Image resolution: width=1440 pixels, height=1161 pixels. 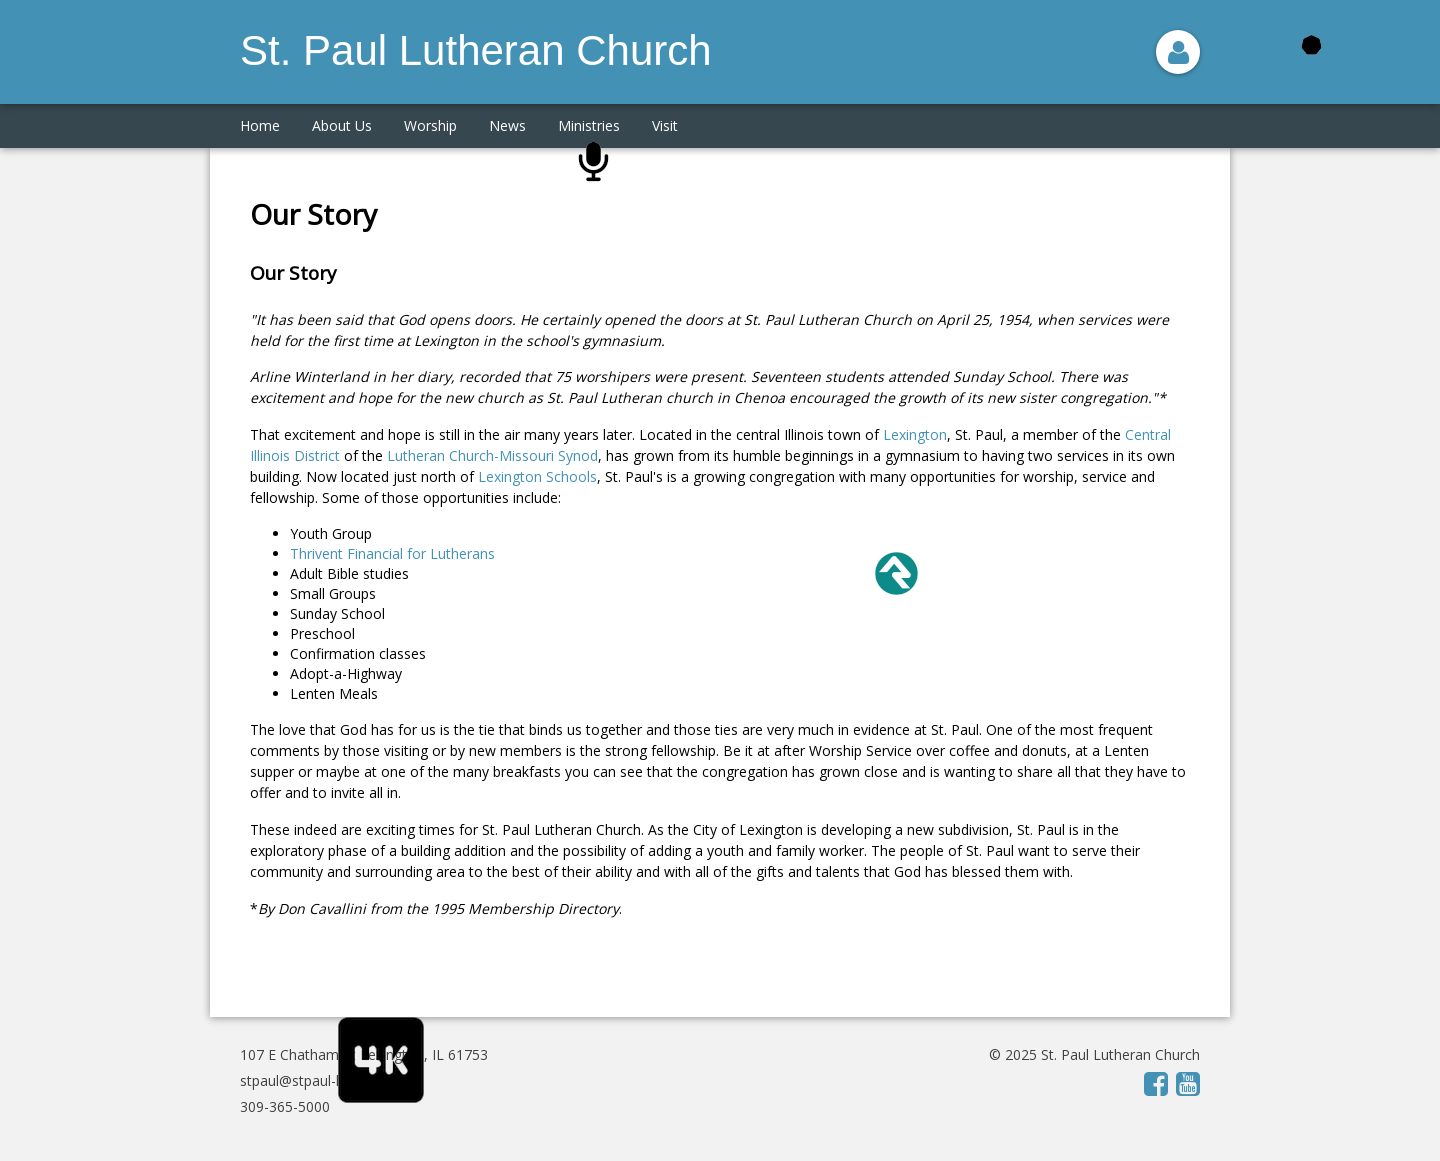 What do you see at coordinates (896, 573) in the screenshot?
I see `open Rock RMS church management app` at bounding box center [896, 573].